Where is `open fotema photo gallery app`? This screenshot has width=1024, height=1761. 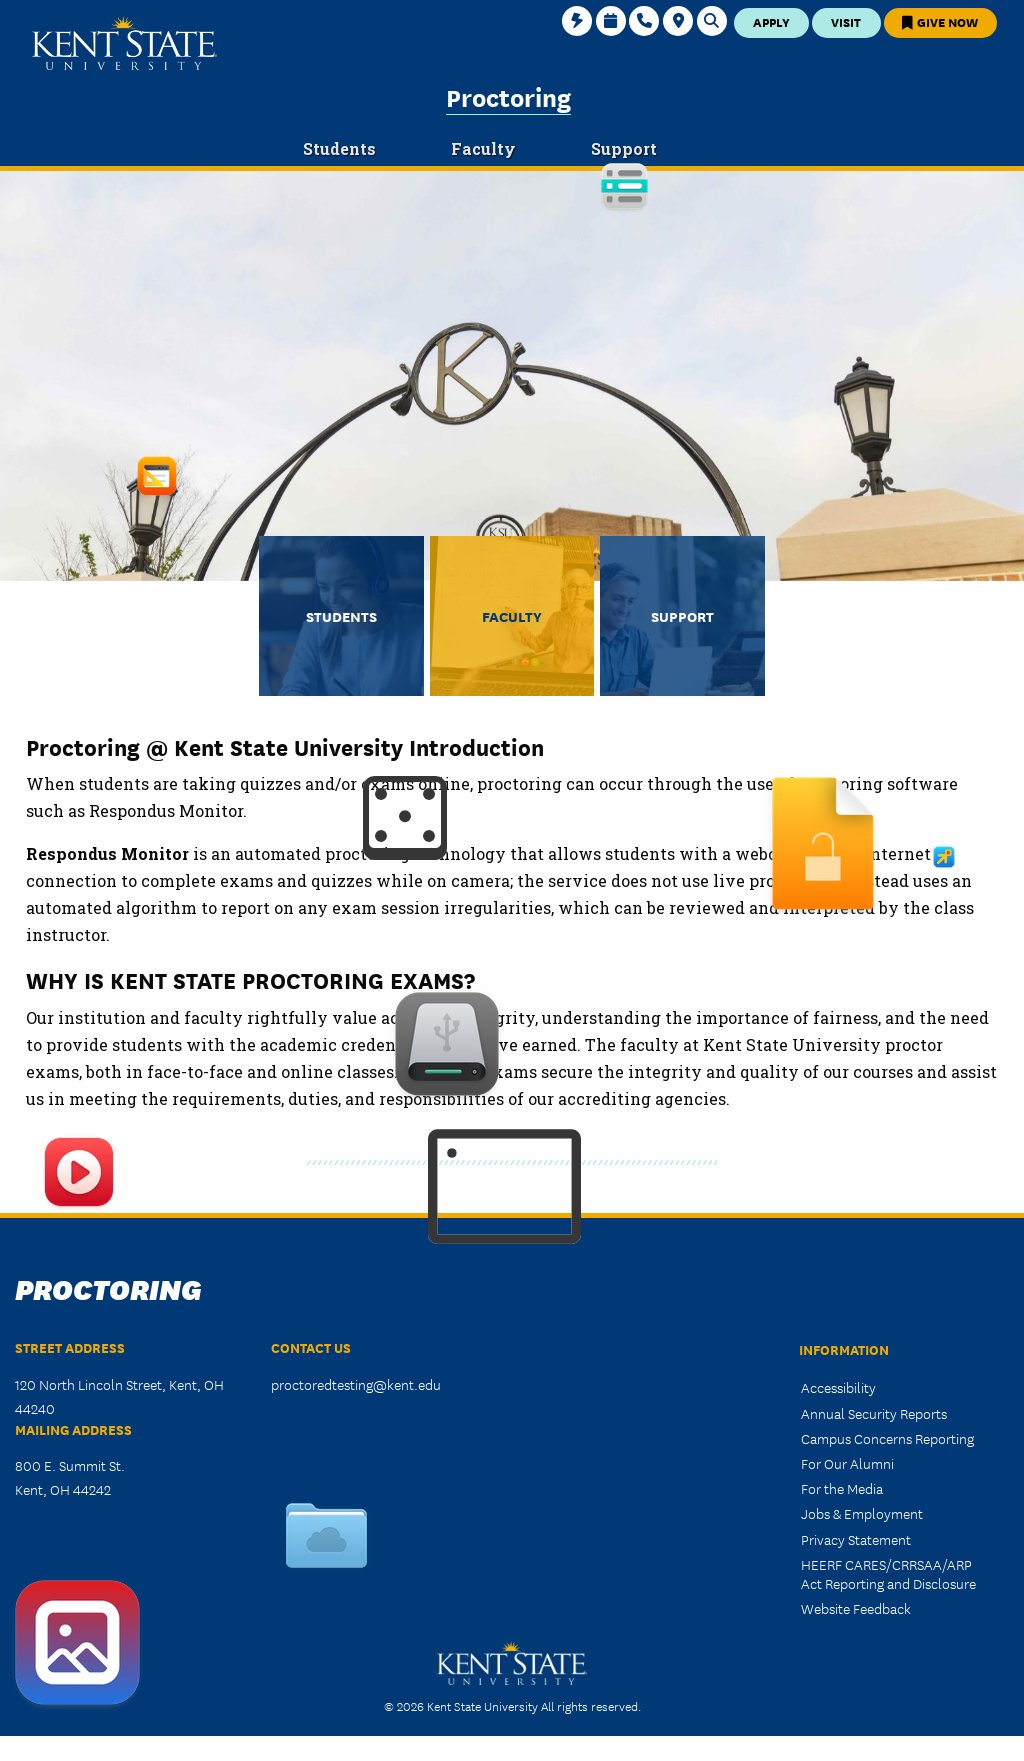
open fotema photo gallery app is located at coordinates (77, 1642).